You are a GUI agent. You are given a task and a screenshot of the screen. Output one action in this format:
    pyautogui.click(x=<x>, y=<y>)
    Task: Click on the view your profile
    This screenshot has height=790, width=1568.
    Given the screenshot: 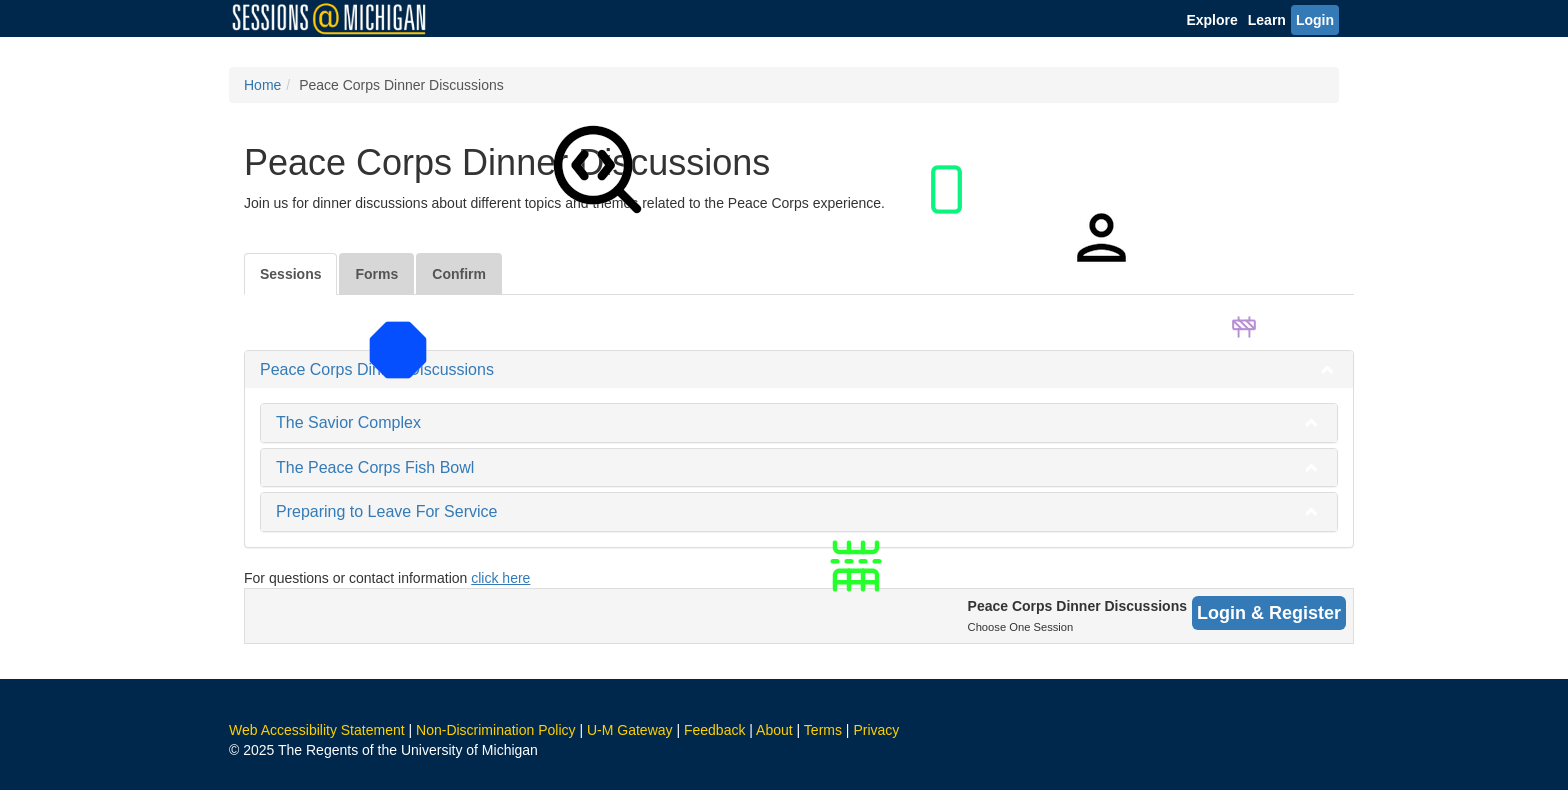 What is the action you would take?
    pyautogui.click(x=1101, y=237)
    